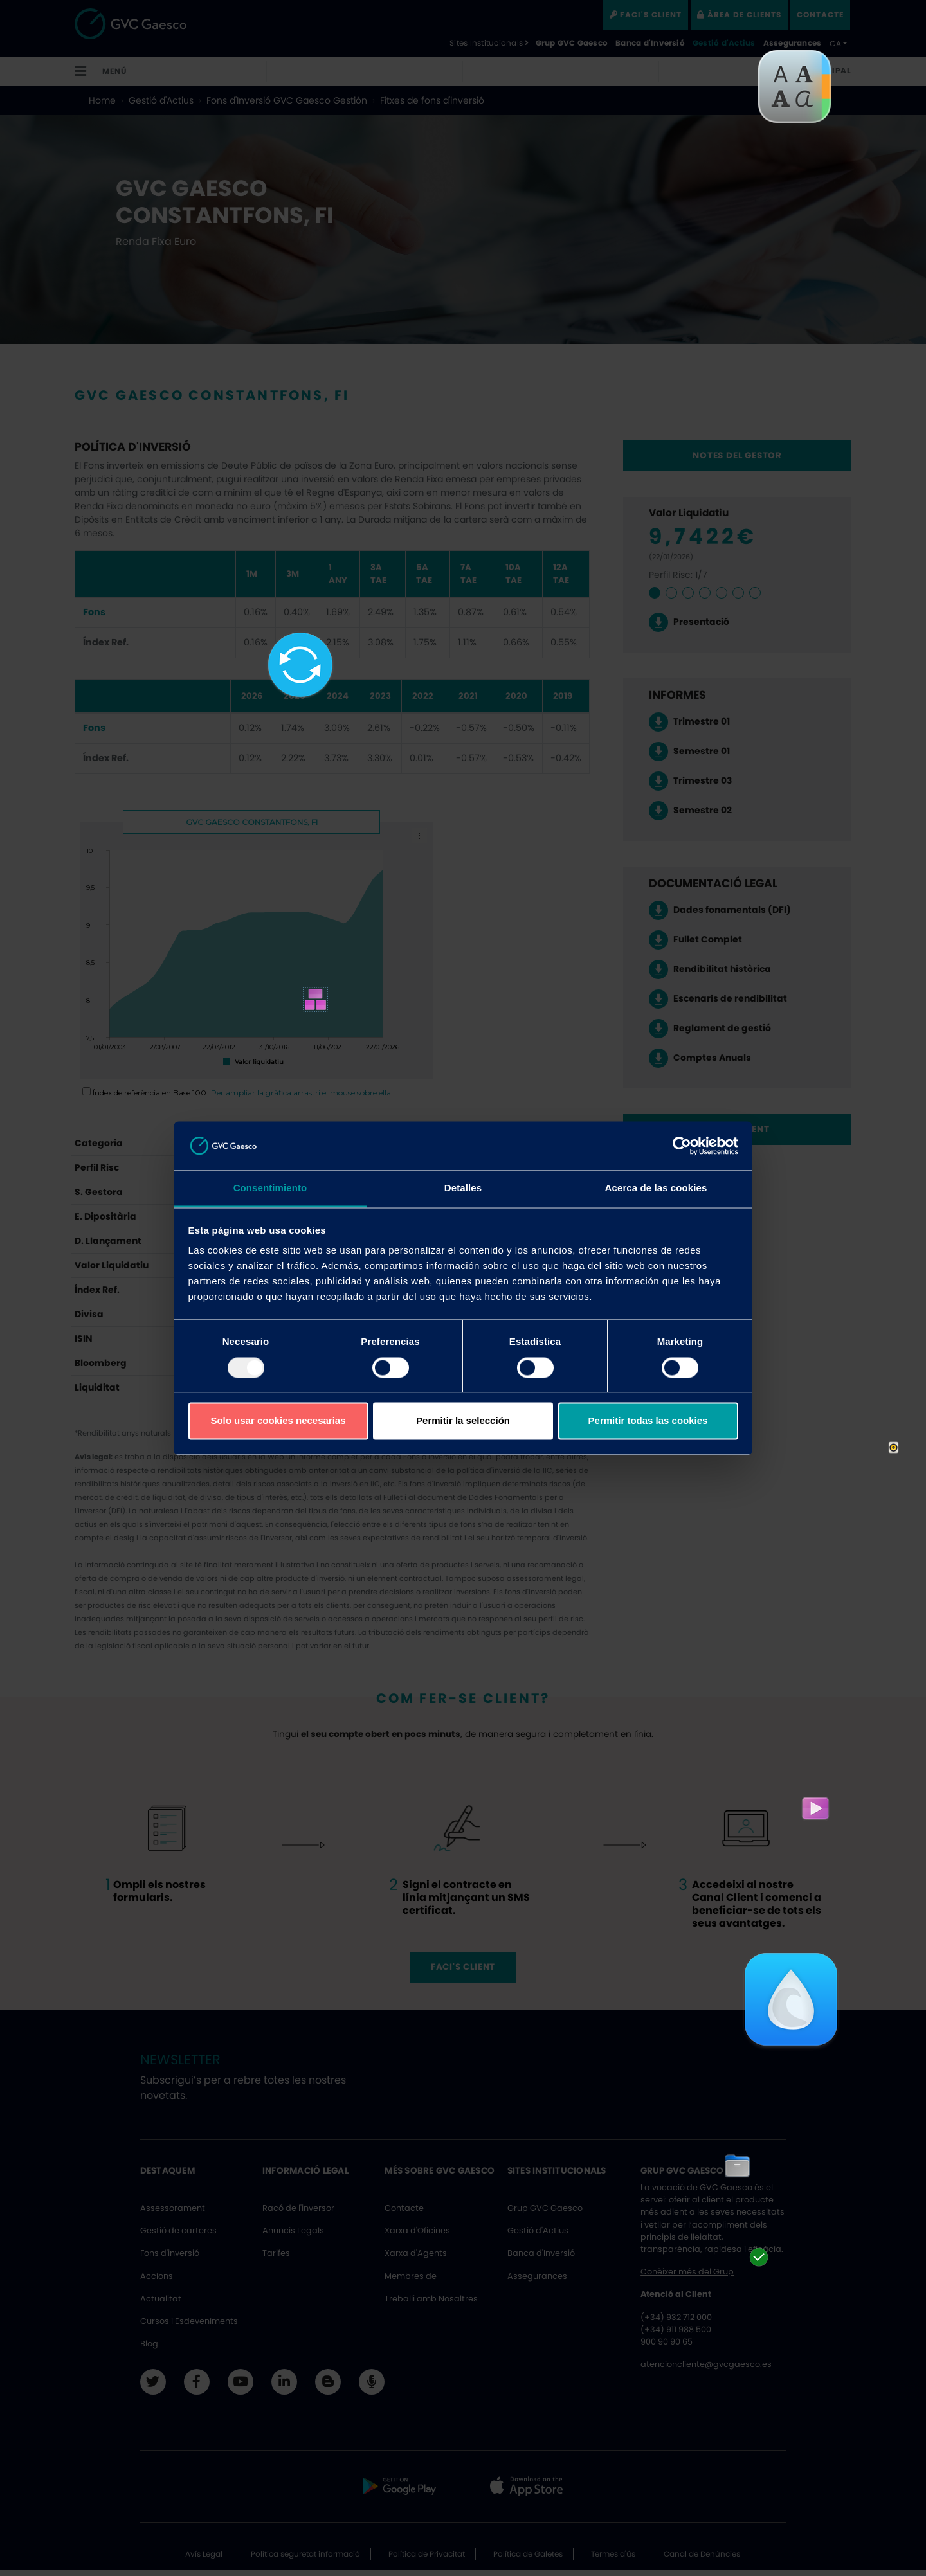 The width and height of the screenshot is (926, 2576). I want to click on dropbox is currently syncing files, so click(300, 665).